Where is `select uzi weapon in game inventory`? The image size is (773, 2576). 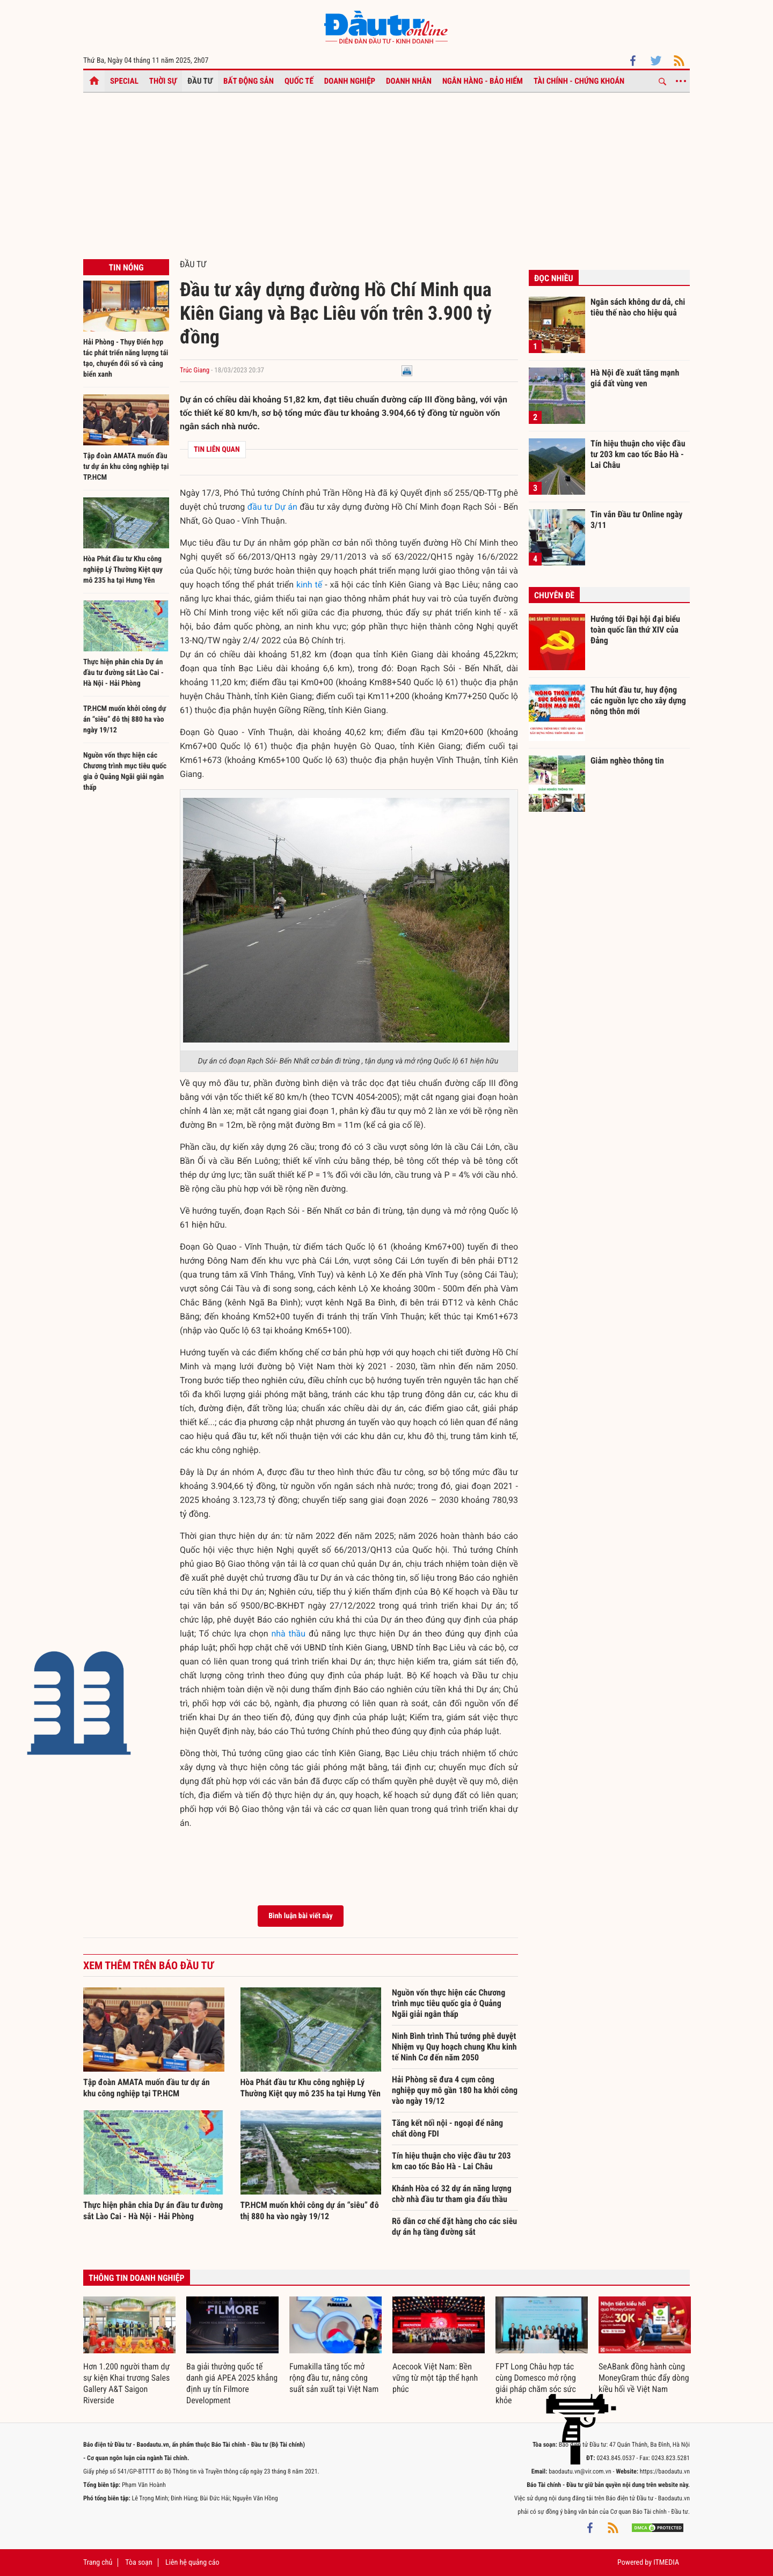
select uzi weapon in game inventory is located at coordinates (581, 2429).